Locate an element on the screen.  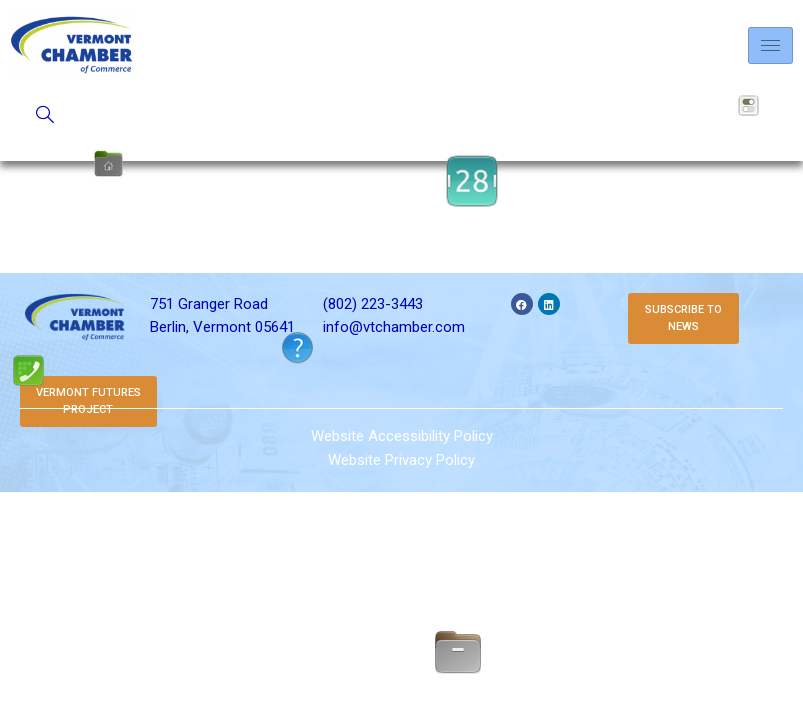
access help and support documentation is located at coordinates (297, 347).